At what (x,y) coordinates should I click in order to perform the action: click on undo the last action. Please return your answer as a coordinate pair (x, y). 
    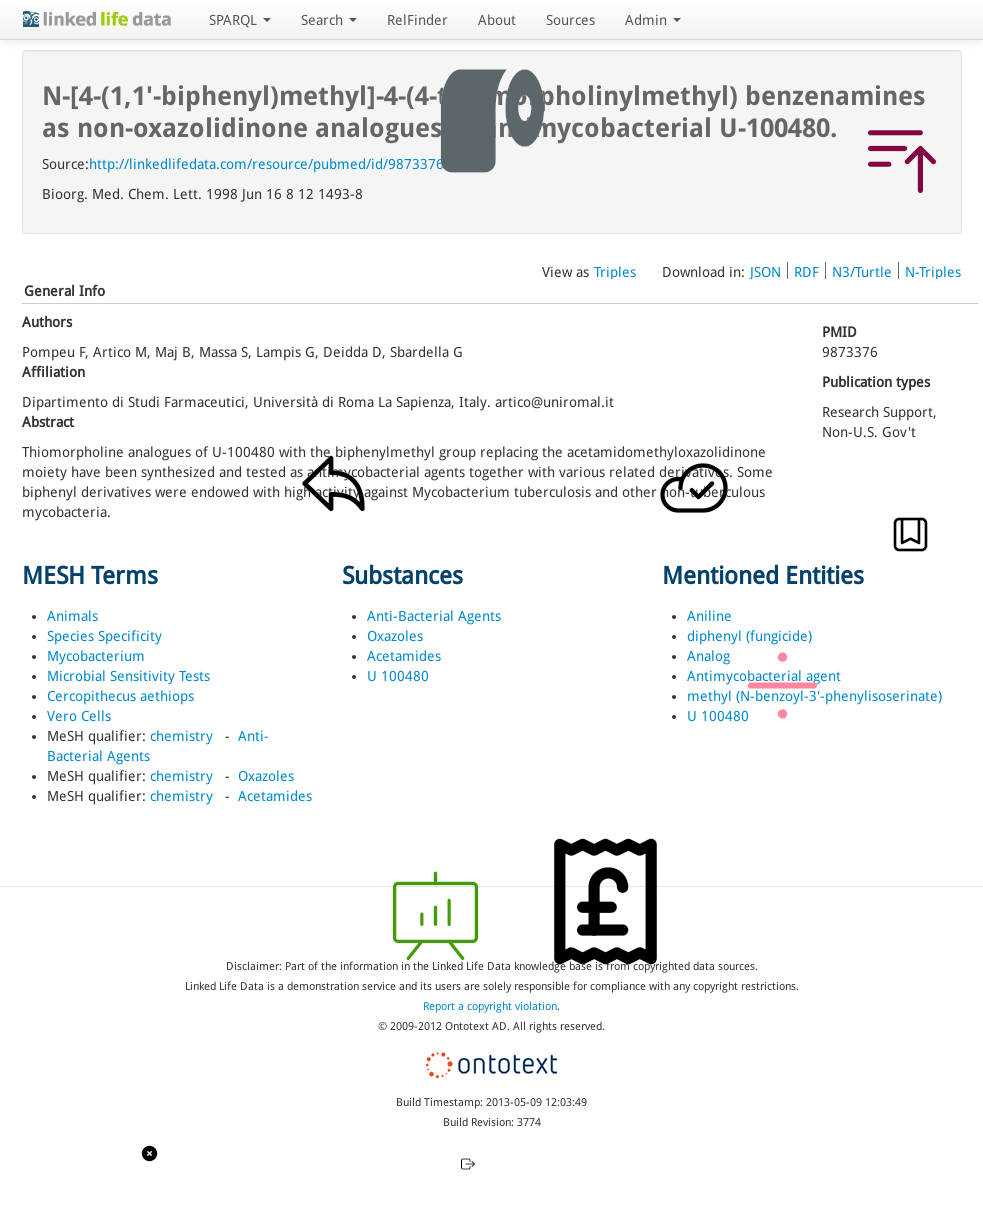
    Looking at the image, I should click on (333, 483).